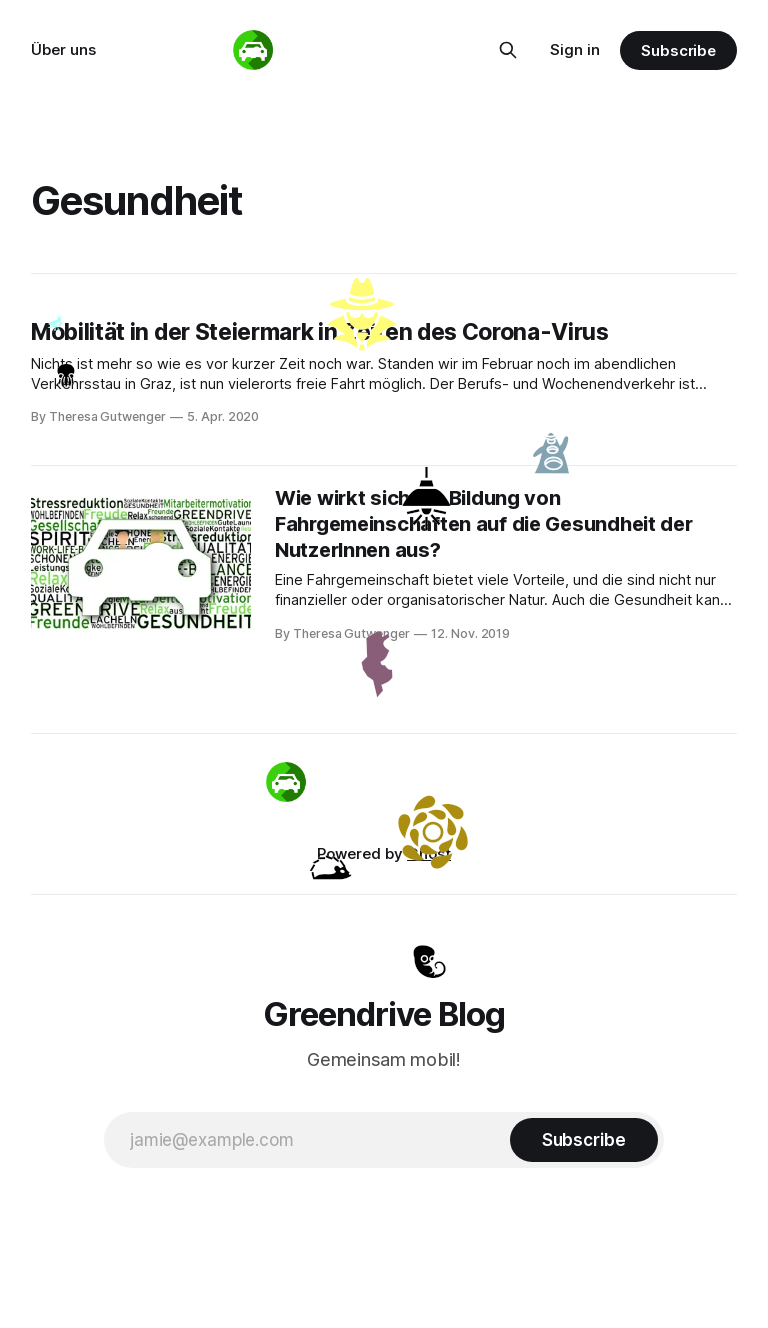 The width and height of the screenshot is (768, 1328). I want to click on toggle ceiling light on/off, so click(426, 498).